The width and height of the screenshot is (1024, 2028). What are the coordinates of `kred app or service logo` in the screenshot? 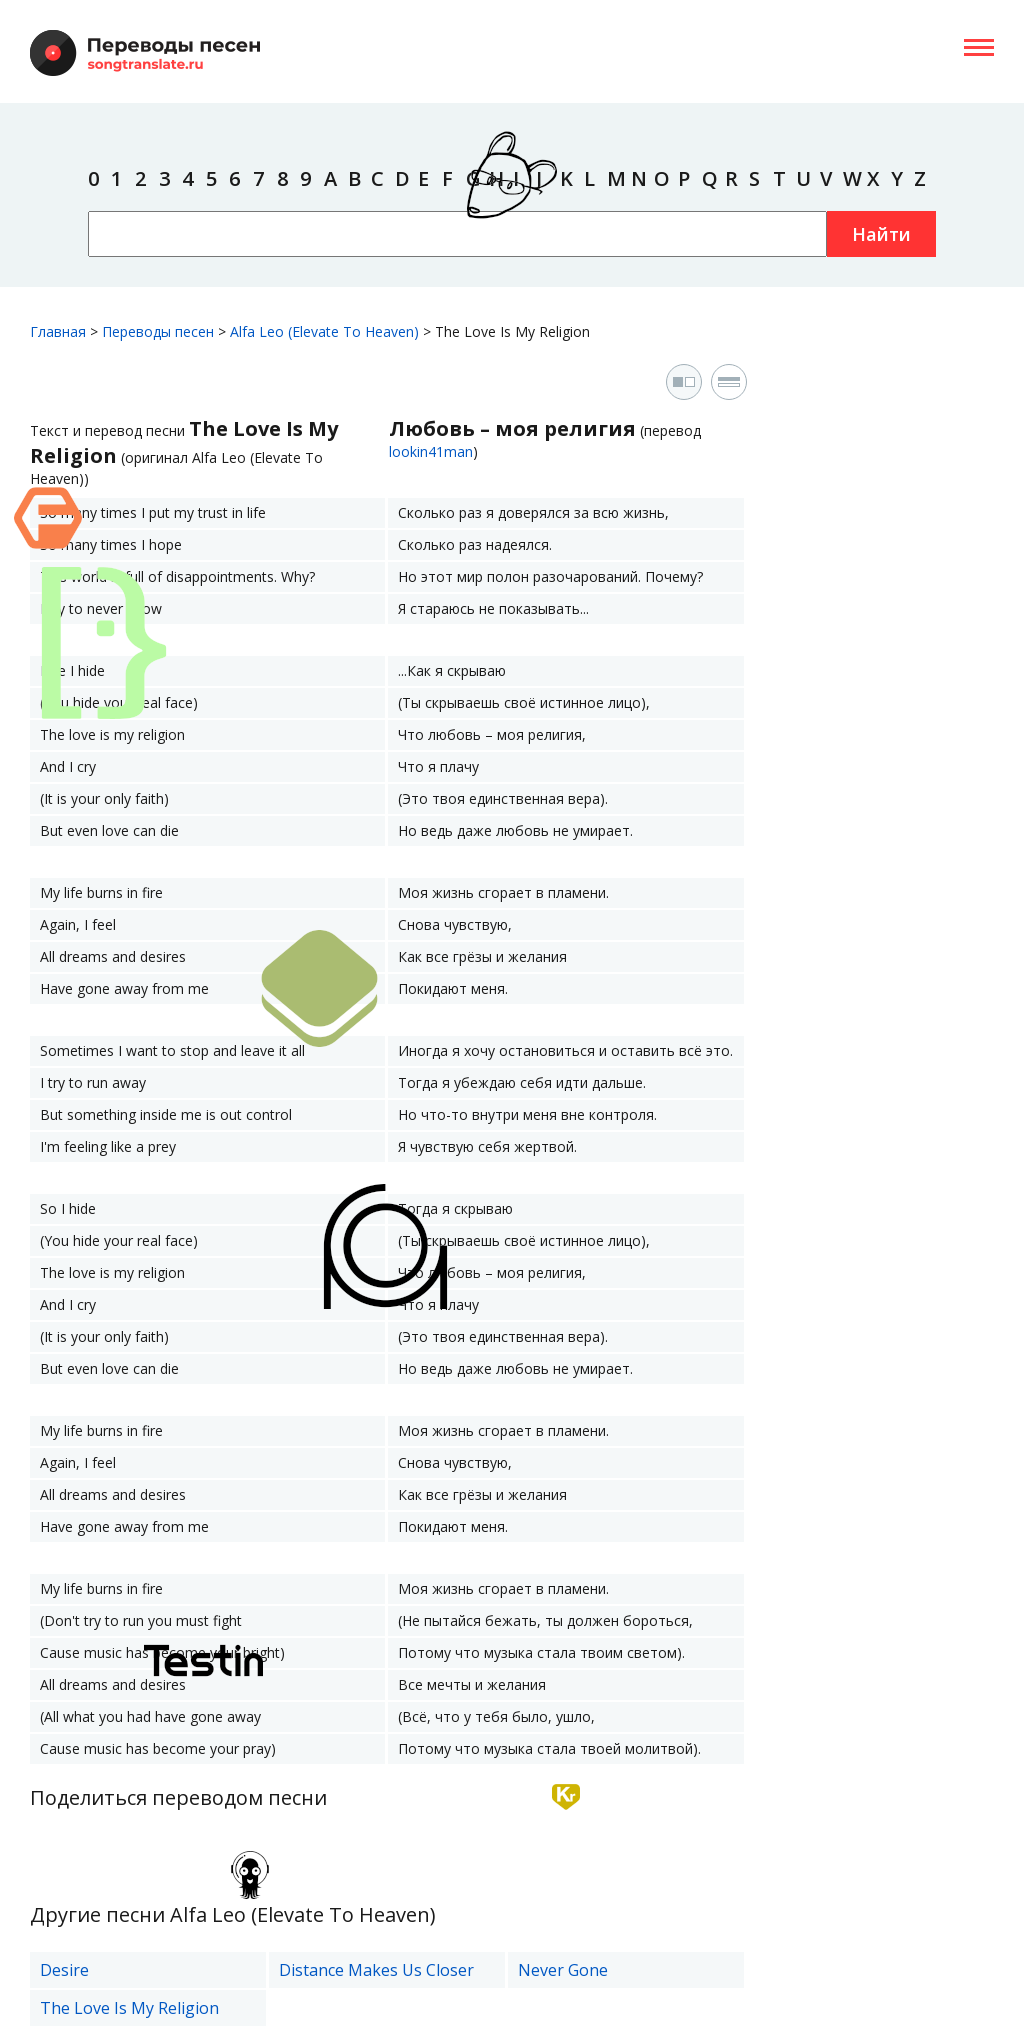 It's located at (566, 1797).